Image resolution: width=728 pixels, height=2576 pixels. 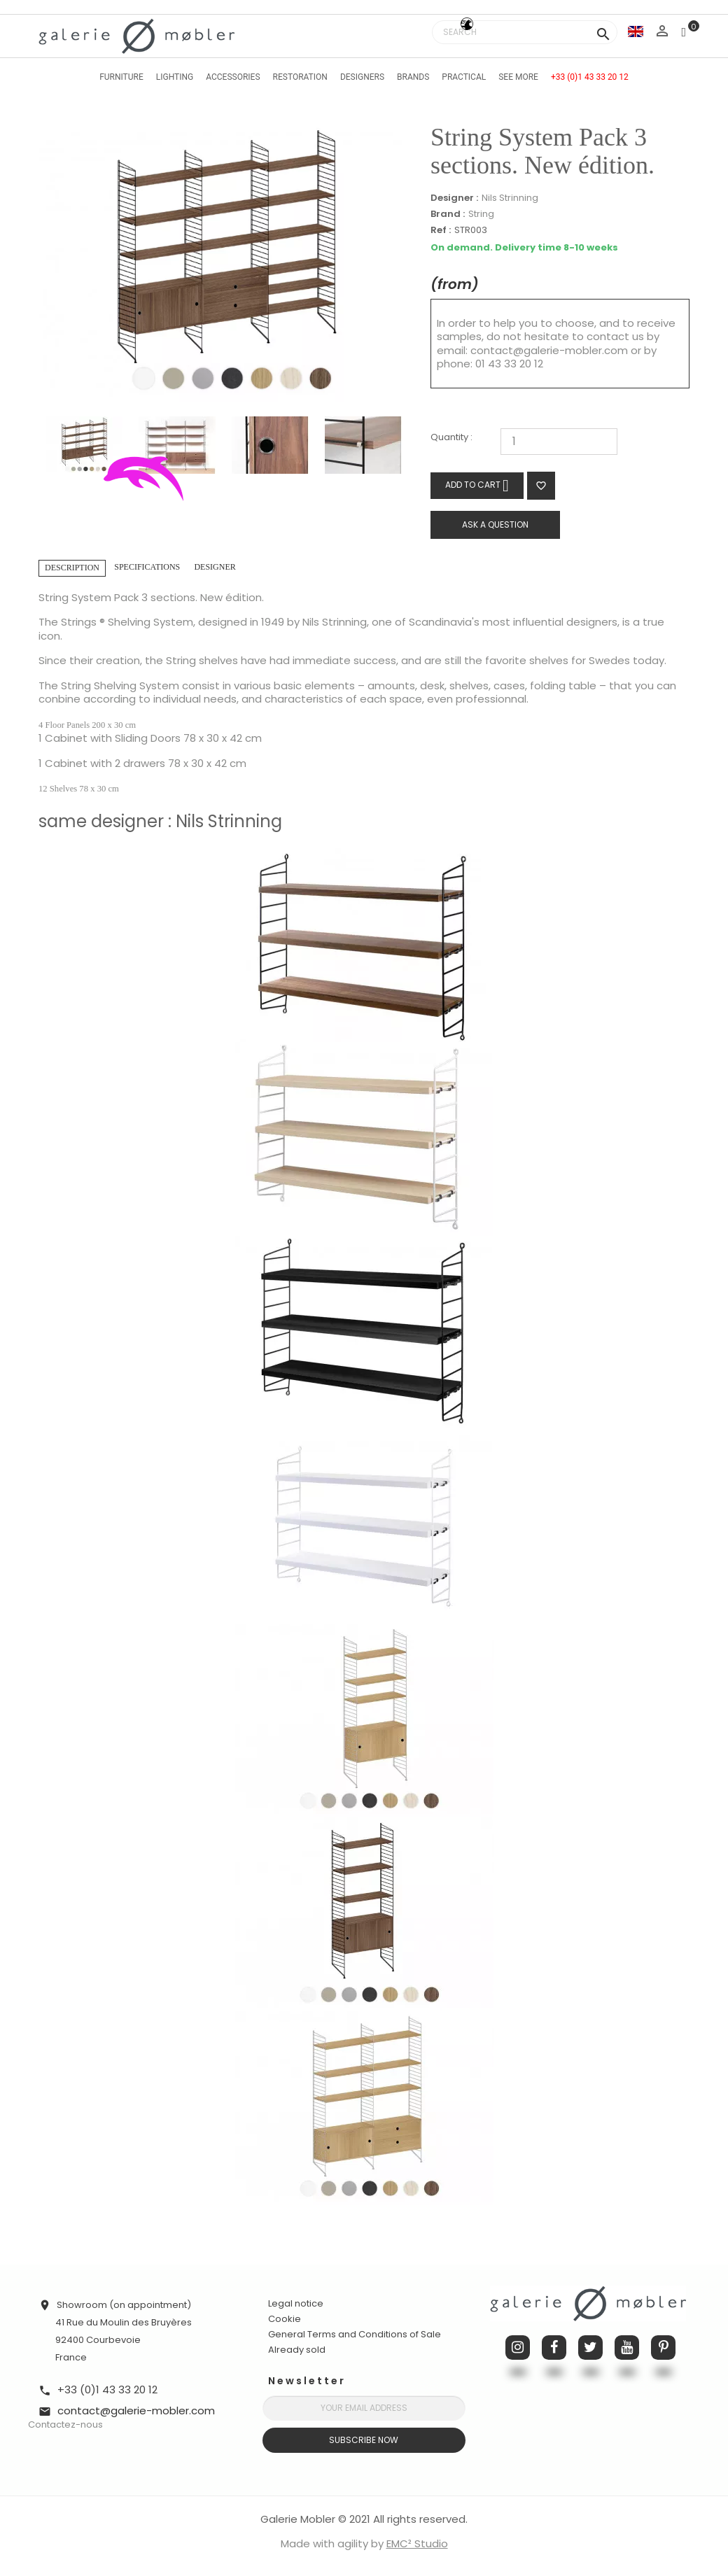 I want to click on vauxhall motors brand logo, so click(x=467, y=24).